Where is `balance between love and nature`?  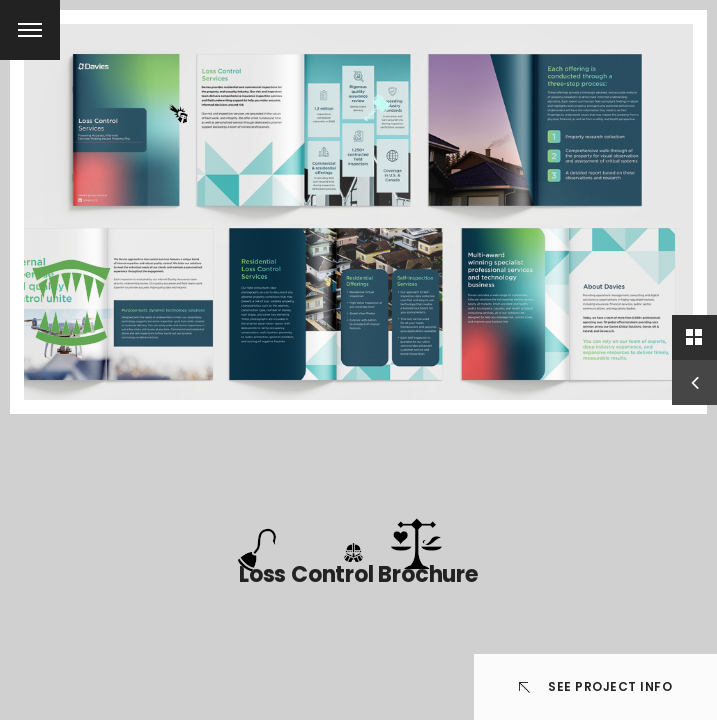
balance between love and nature is located at coordinates (416, 543).